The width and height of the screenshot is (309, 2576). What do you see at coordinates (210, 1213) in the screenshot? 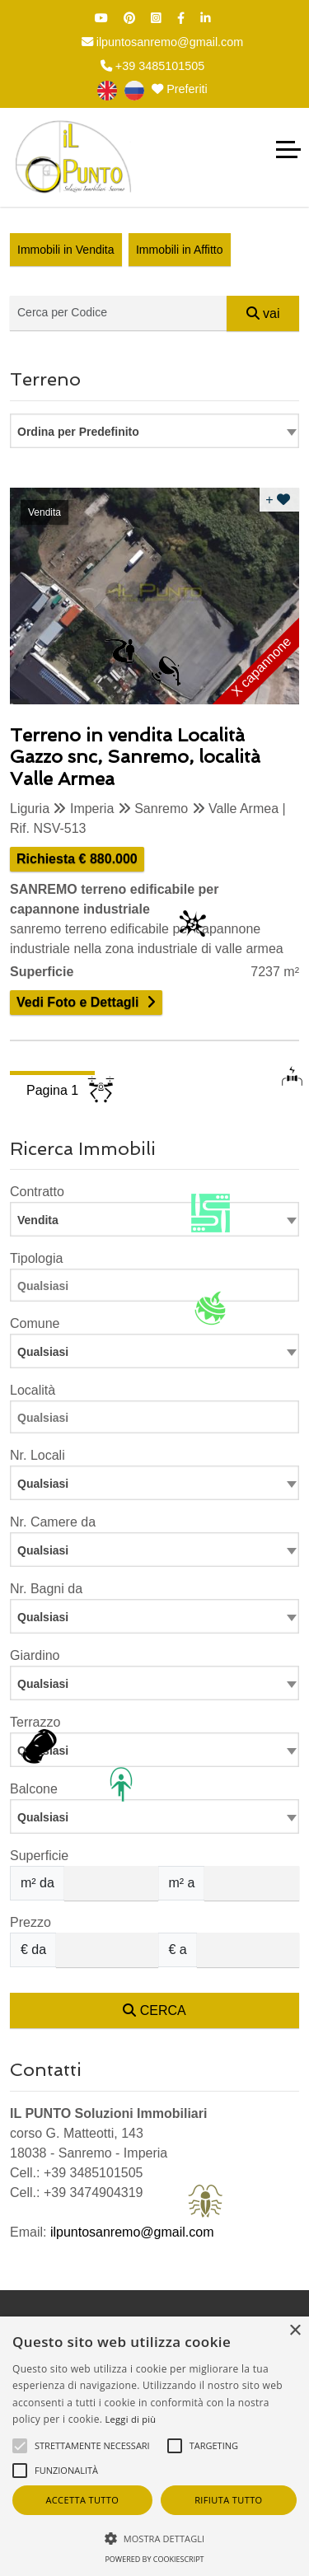
I see `abstract game logo or brand mark` at bounding box center [210, 1213].